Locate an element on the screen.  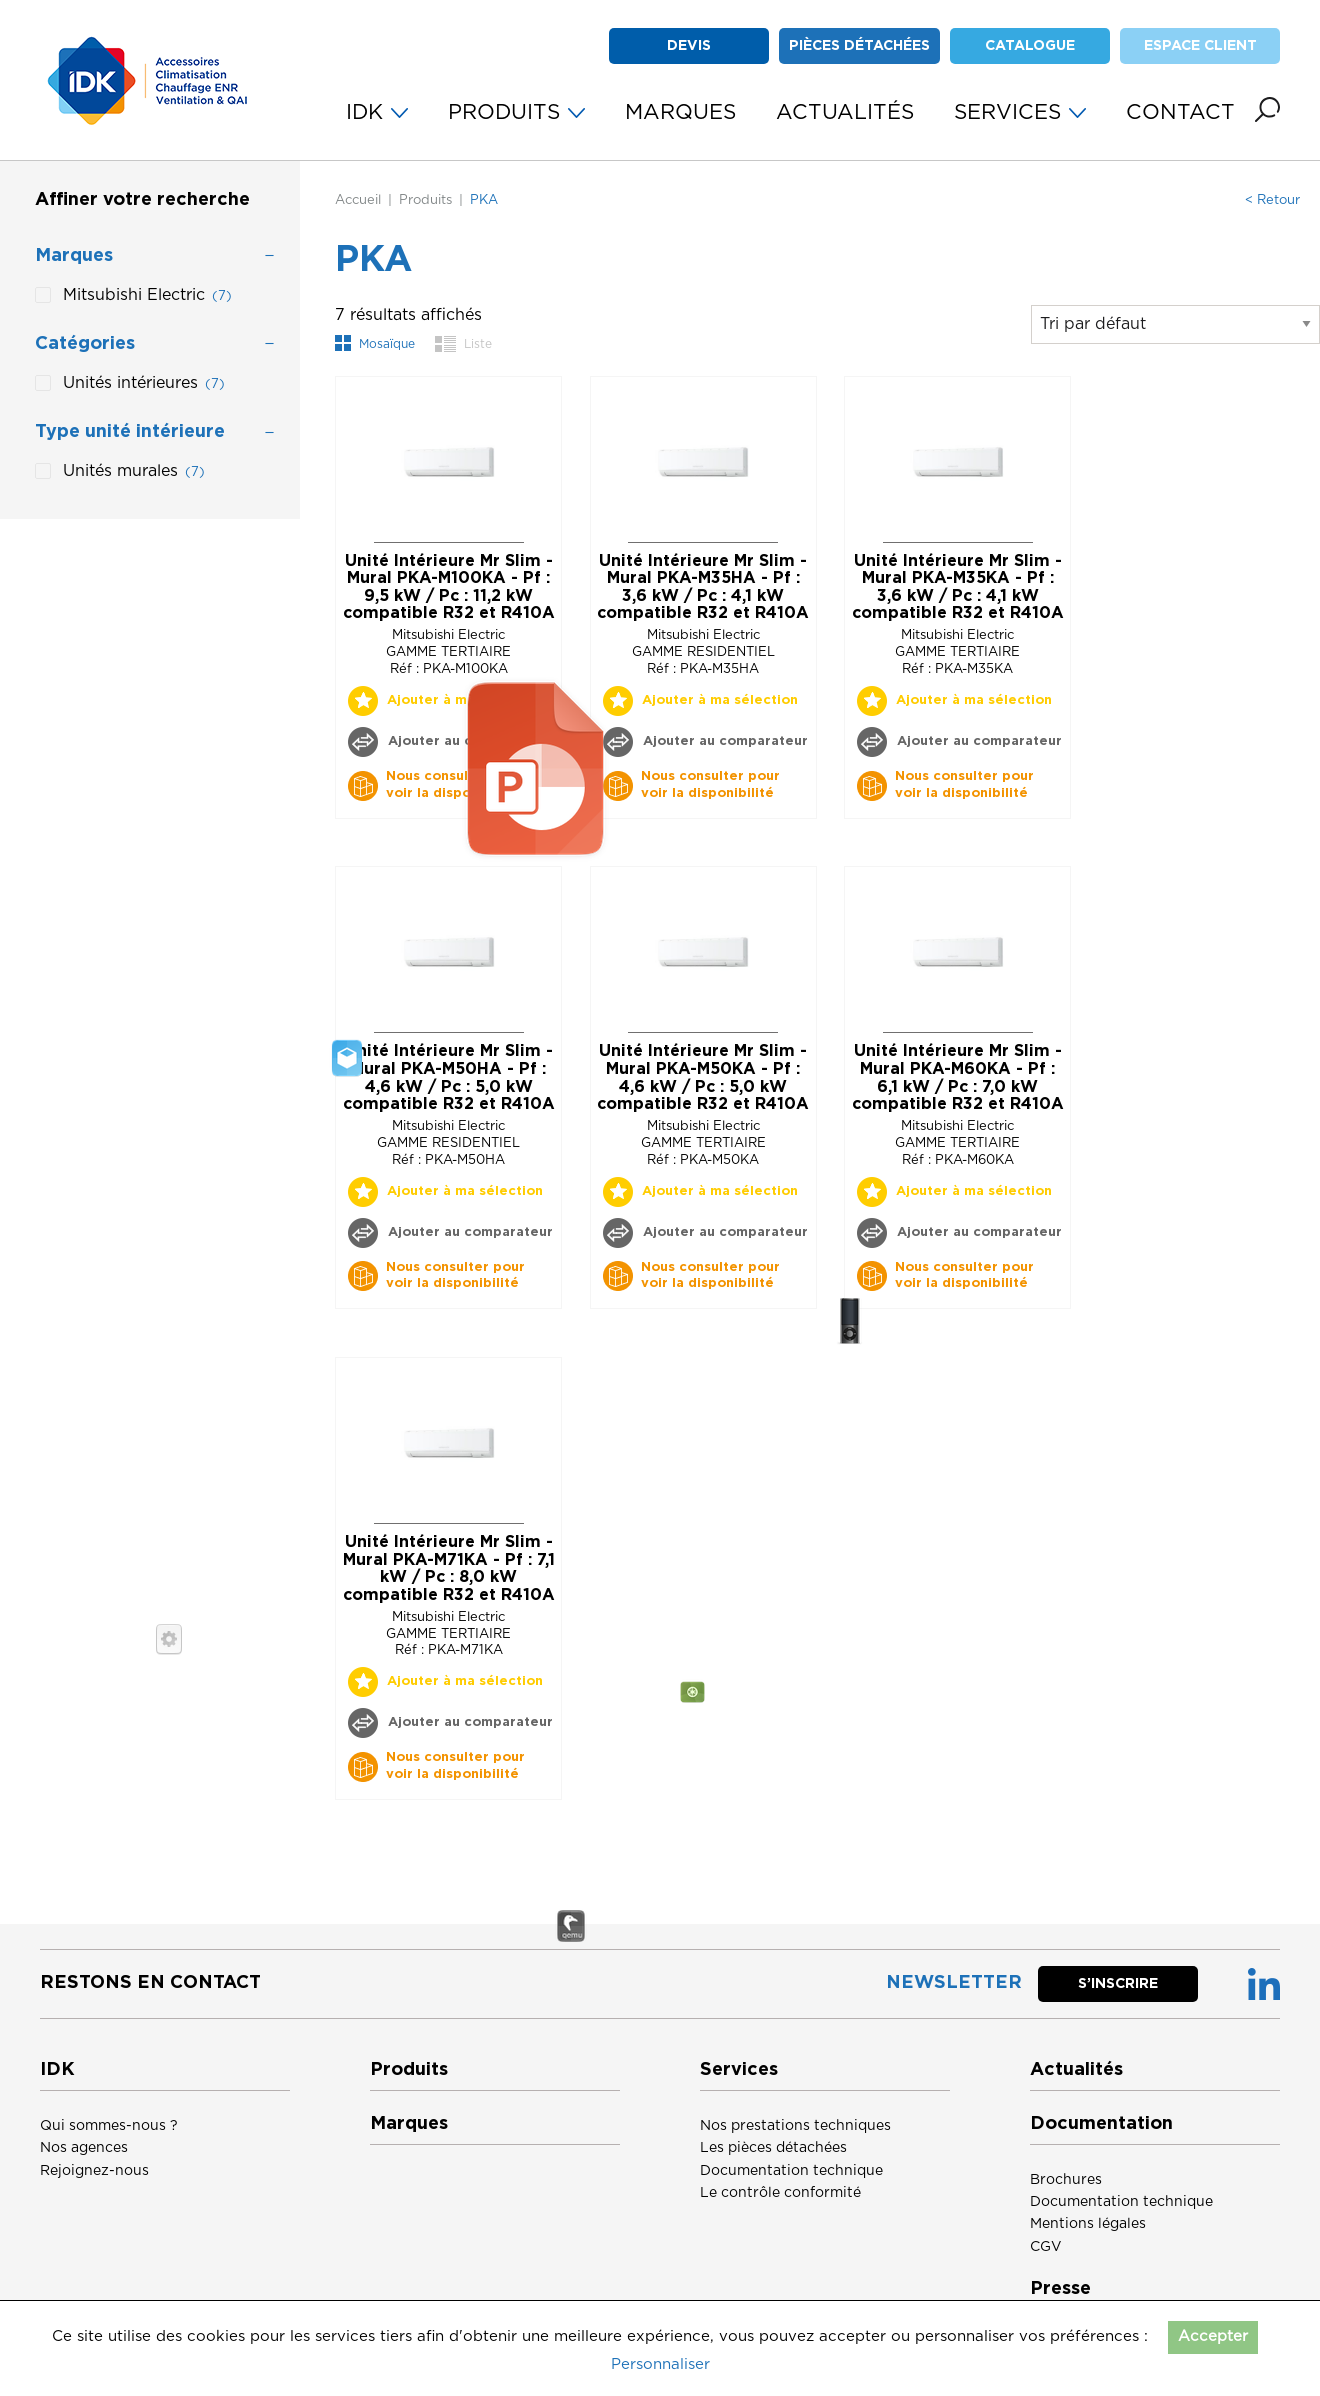
a flatpak application package file is located at coordinates (347, 1058).